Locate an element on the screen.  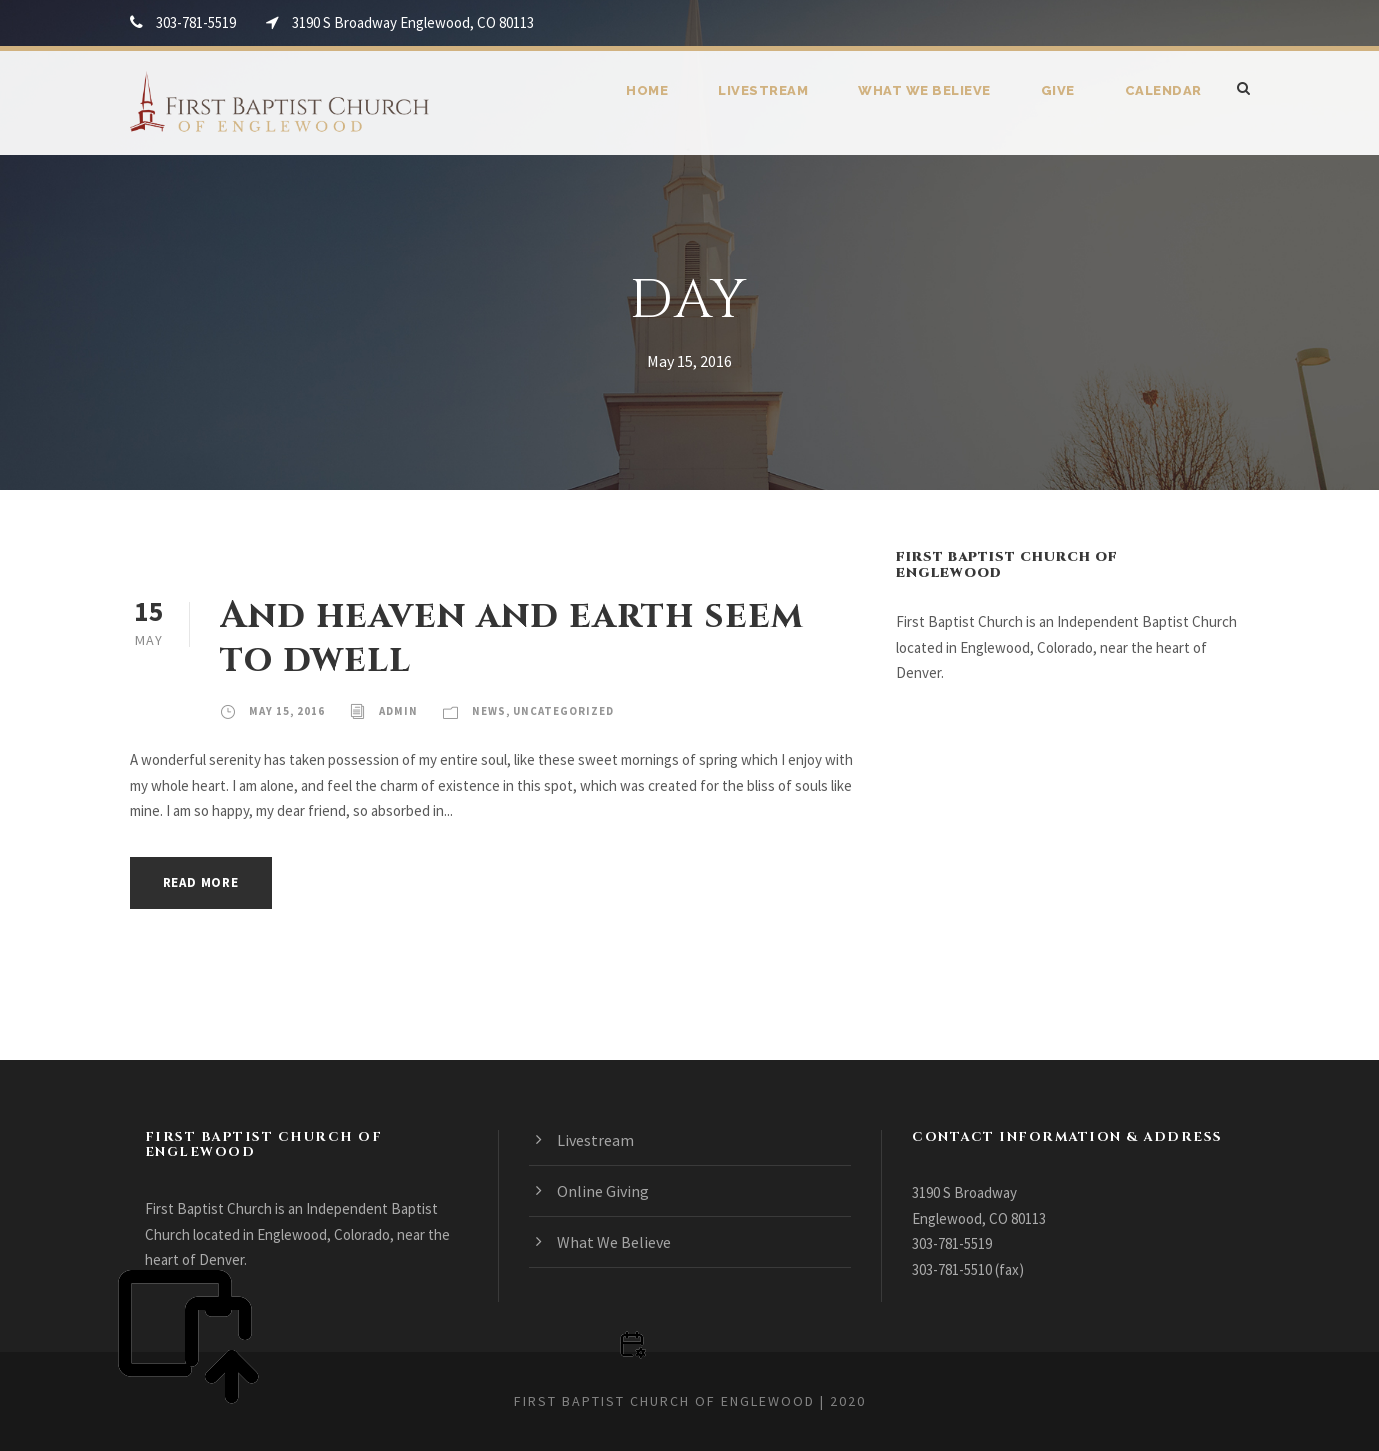
access calendar settings is located at coordinates (632, 1344).